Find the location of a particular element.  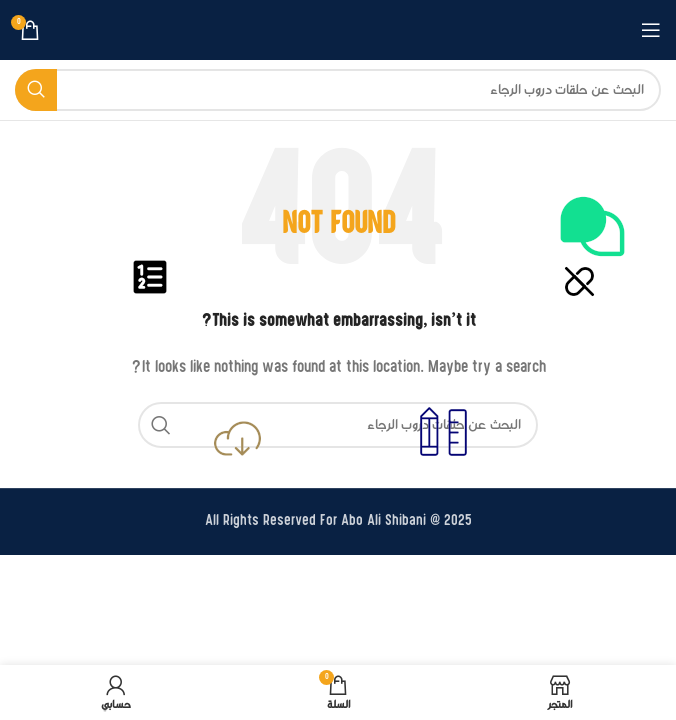

create a numbered list is located at coordinates (150, 277).